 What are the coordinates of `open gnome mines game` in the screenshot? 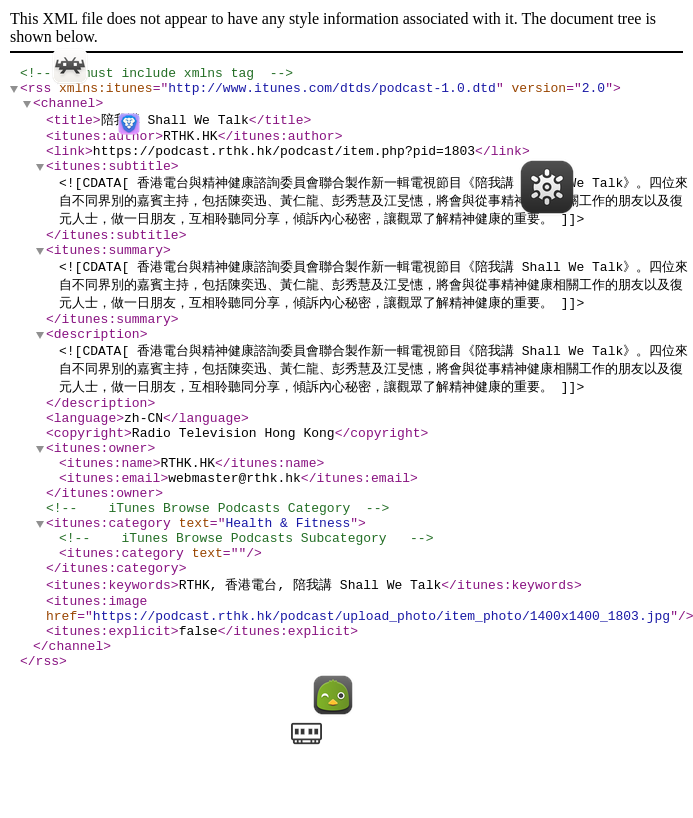 It's located at (547, 187).